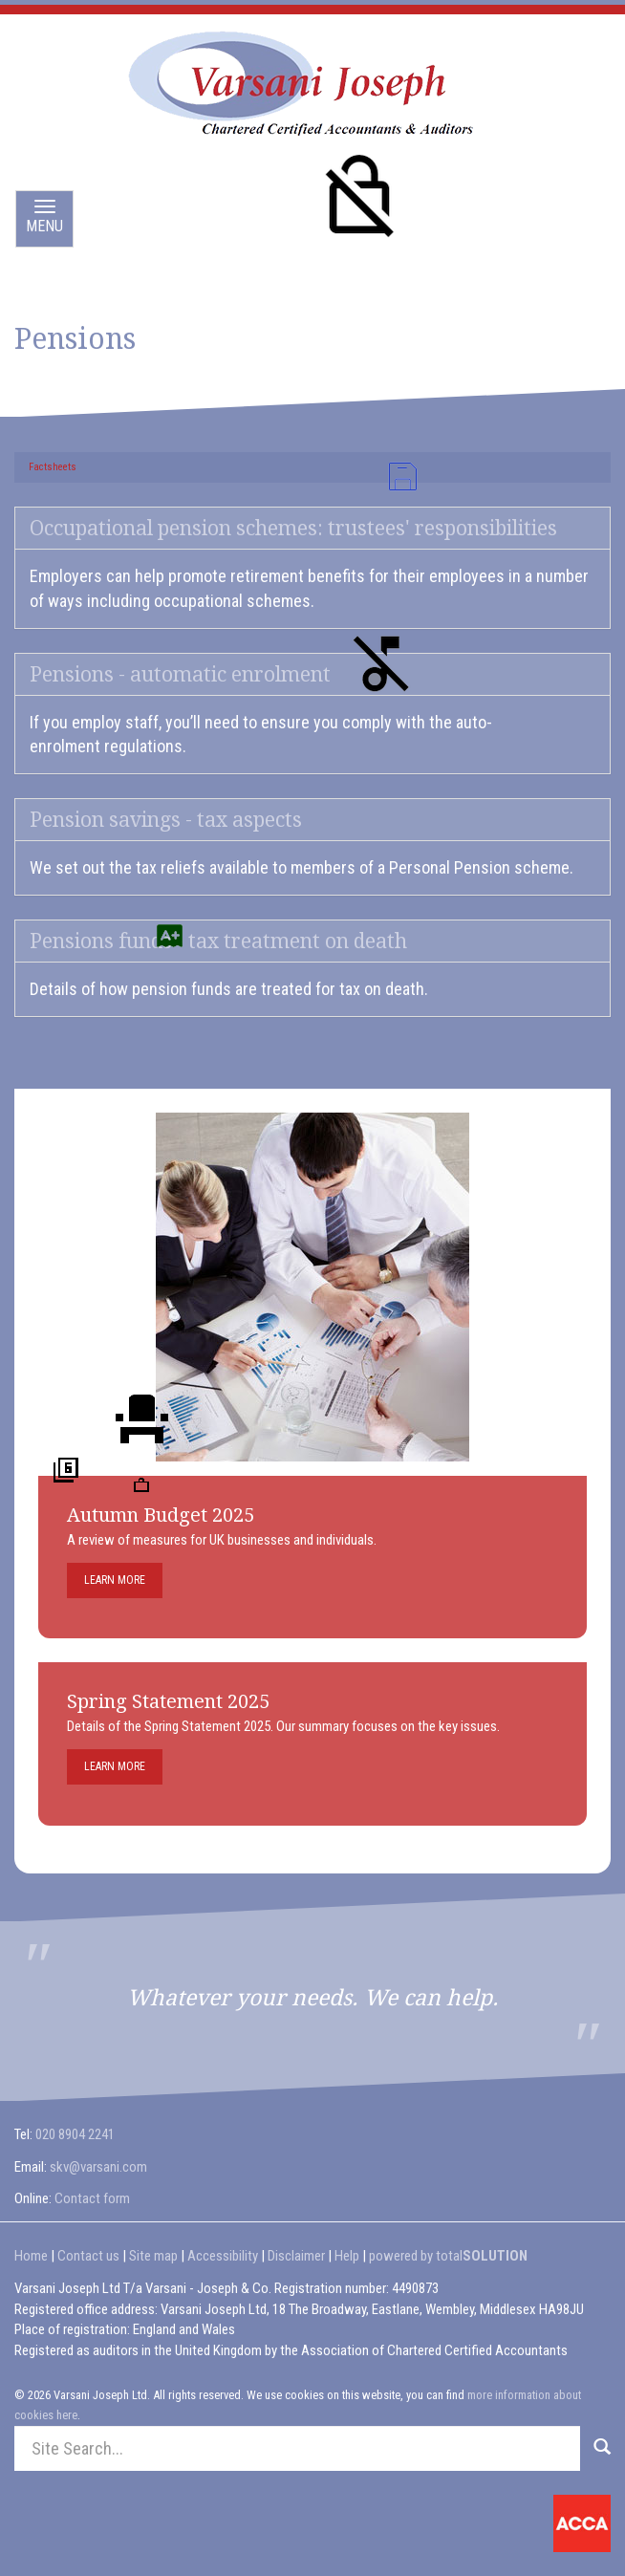 The width and height of the screenshot is (625, 2576). I want to click on indicates 6 items selected or filtered, so click(66, 1470).